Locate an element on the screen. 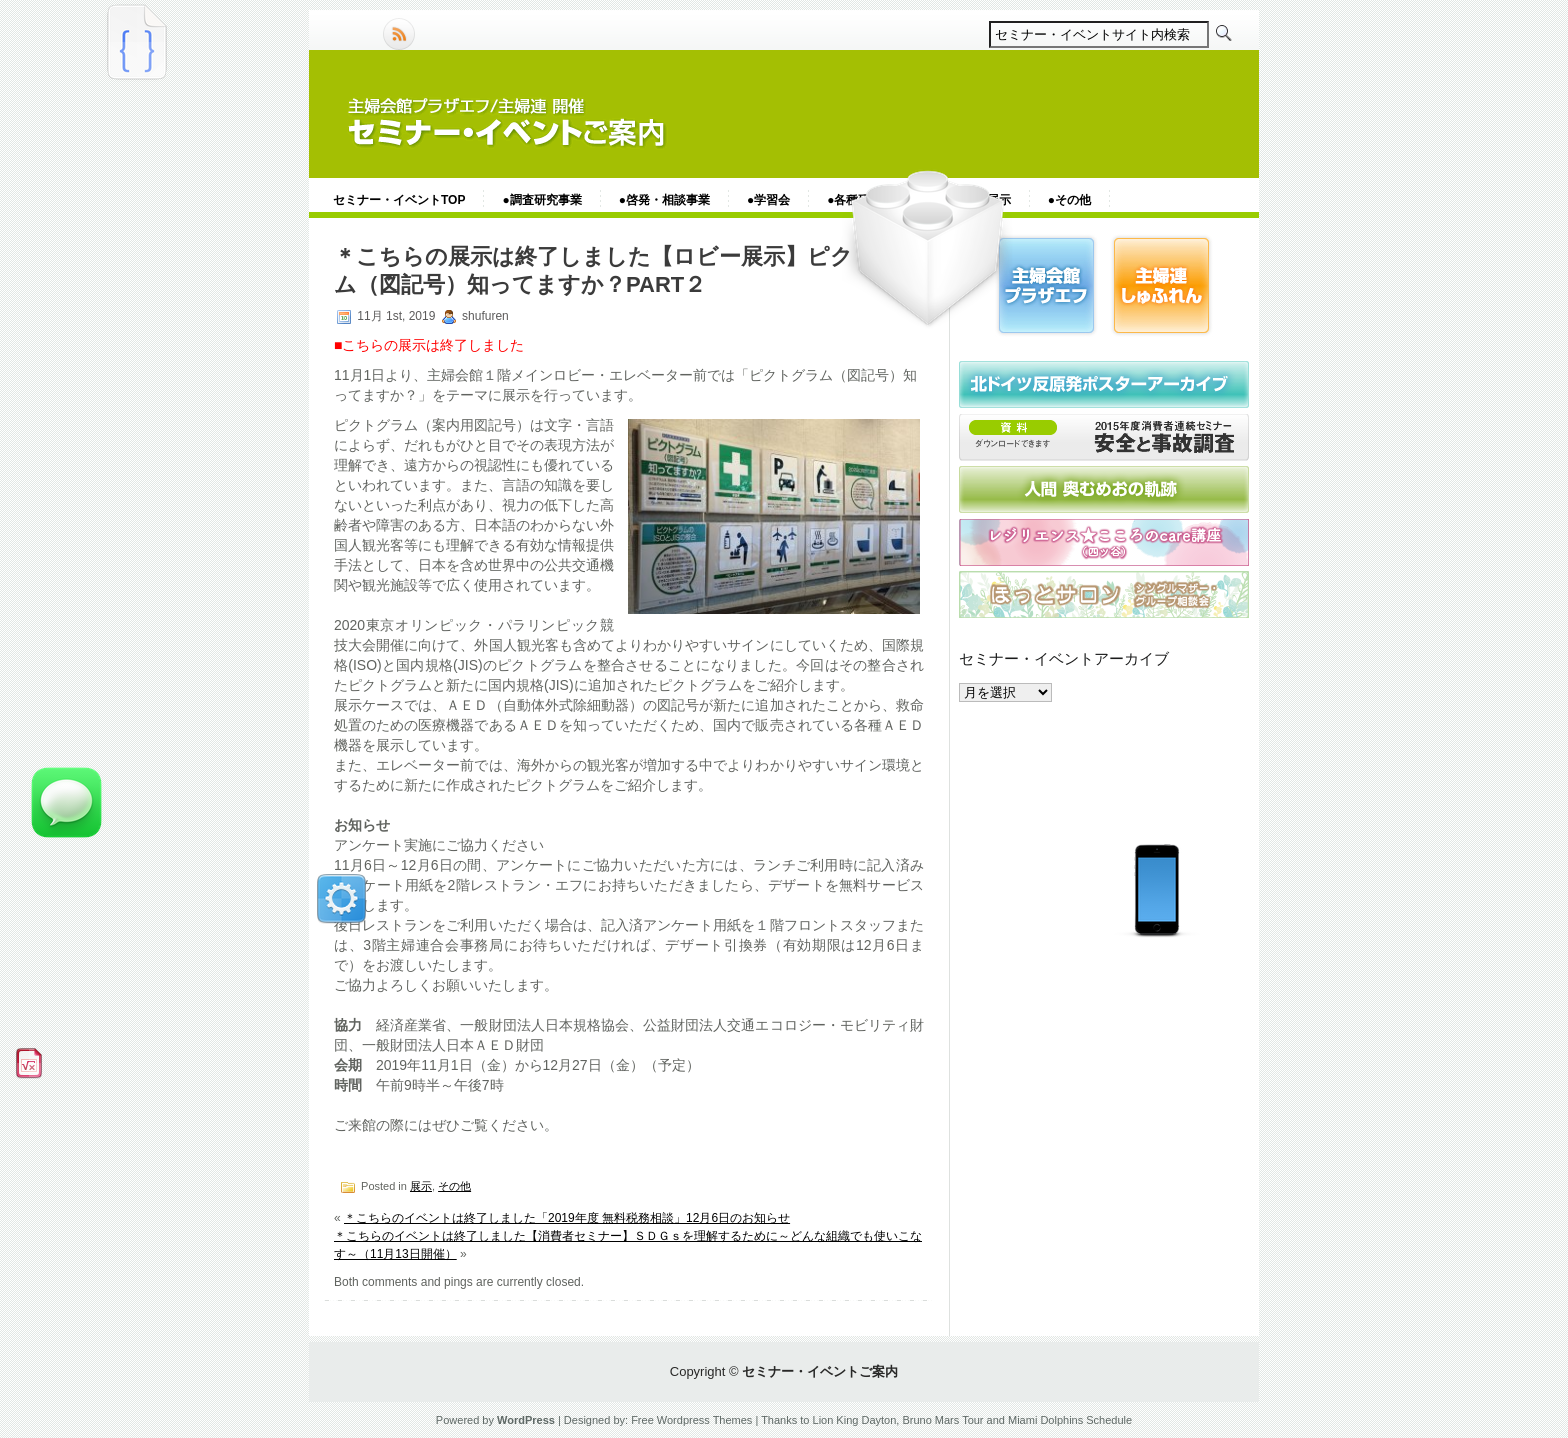 The image size is (1568, 1438). open the messages app is located at coordinates (66, 802).